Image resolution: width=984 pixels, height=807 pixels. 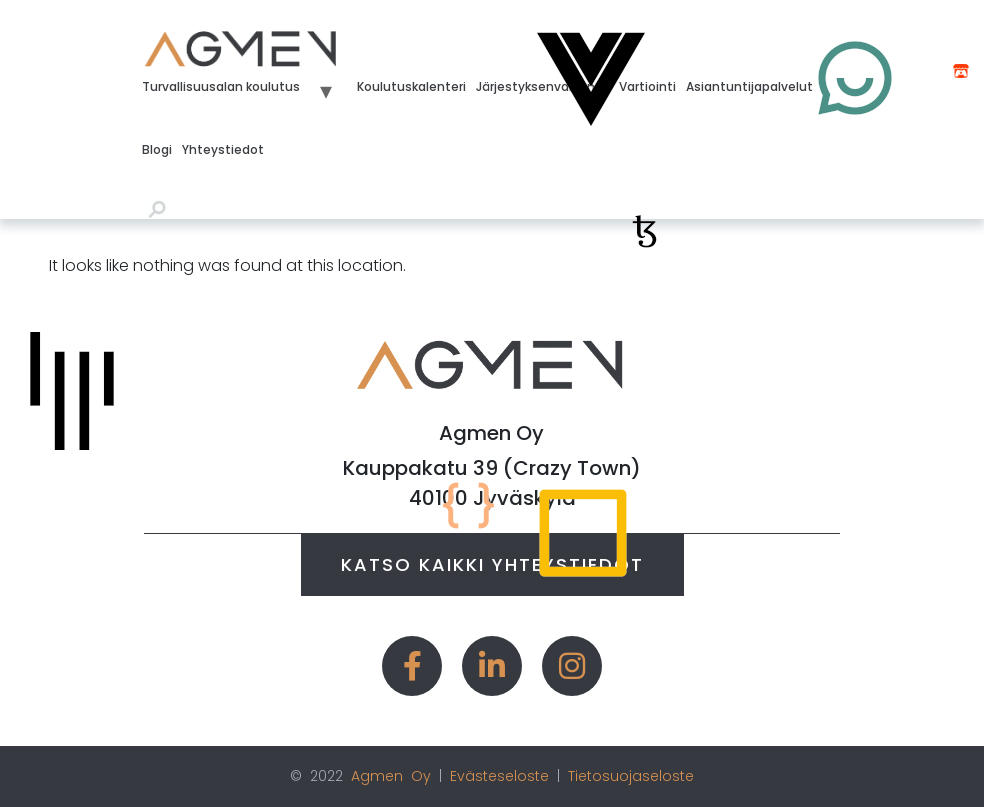 What do you see at coordinates (855, 78) in the screenshot?
I see `open chat or messaging feature` at bounding box center [855, 78].